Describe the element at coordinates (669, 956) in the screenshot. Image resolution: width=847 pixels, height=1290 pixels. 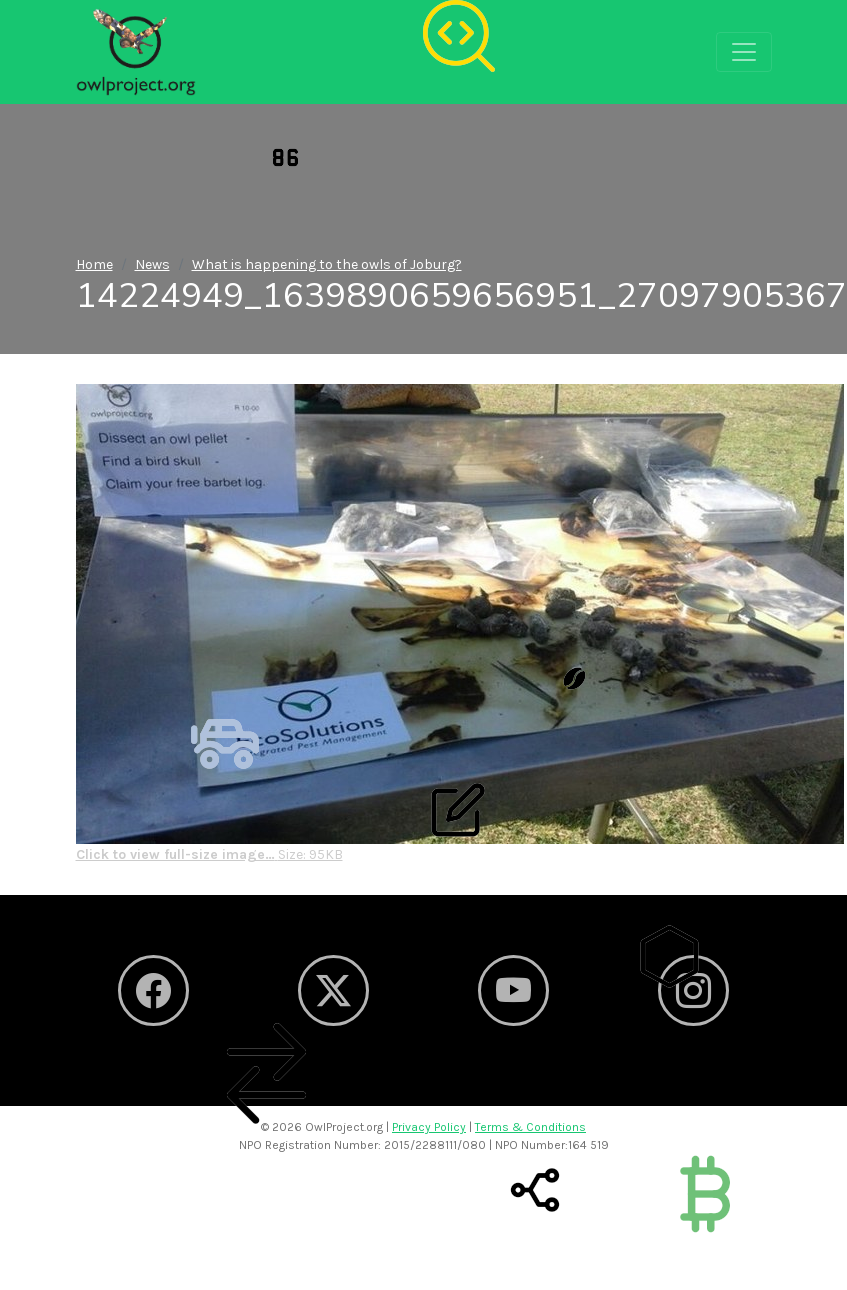
I see `indicates a hexagonal shape or geometric element` at that location.